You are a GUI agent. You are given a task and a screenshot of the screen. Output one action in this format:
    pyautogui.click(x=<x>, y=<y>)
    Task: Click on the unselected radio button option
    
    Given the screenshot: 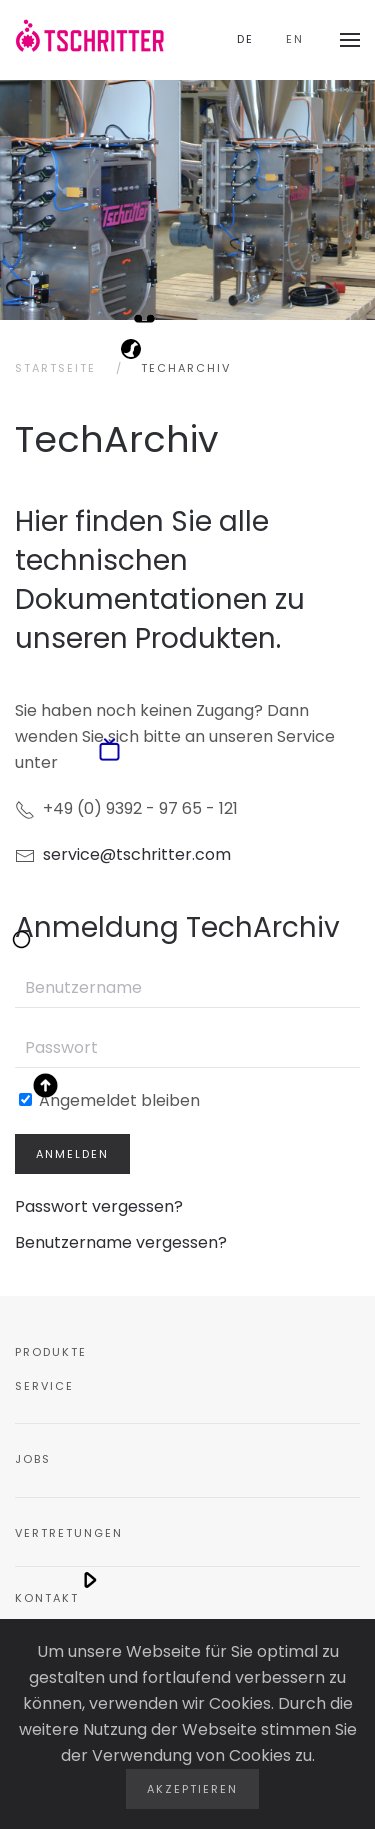 What is the action you would take?
    pyautogui.click(x=21, y=939)
    